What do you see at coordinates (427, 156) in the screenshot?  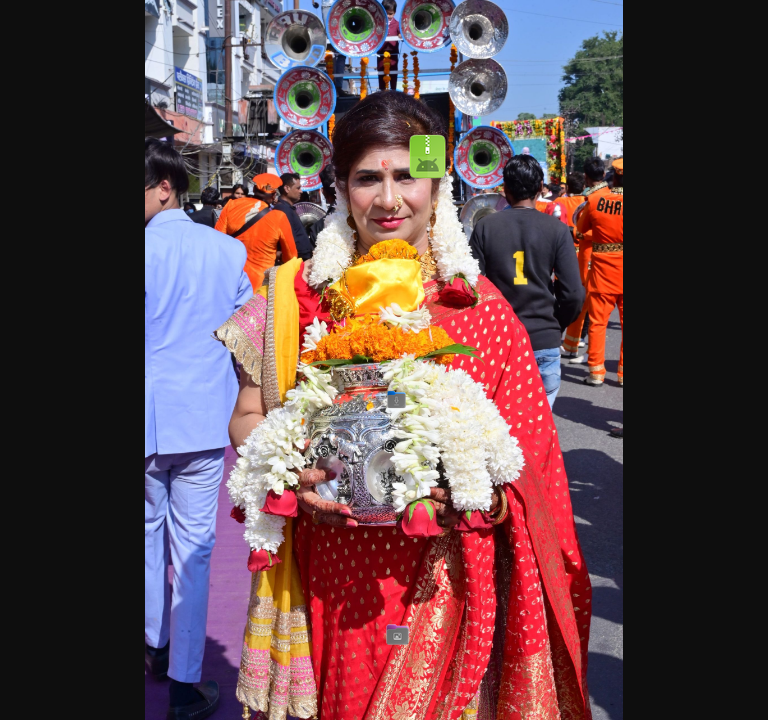 I see `an android application package file (apk)` at bounding box center [427, 156].